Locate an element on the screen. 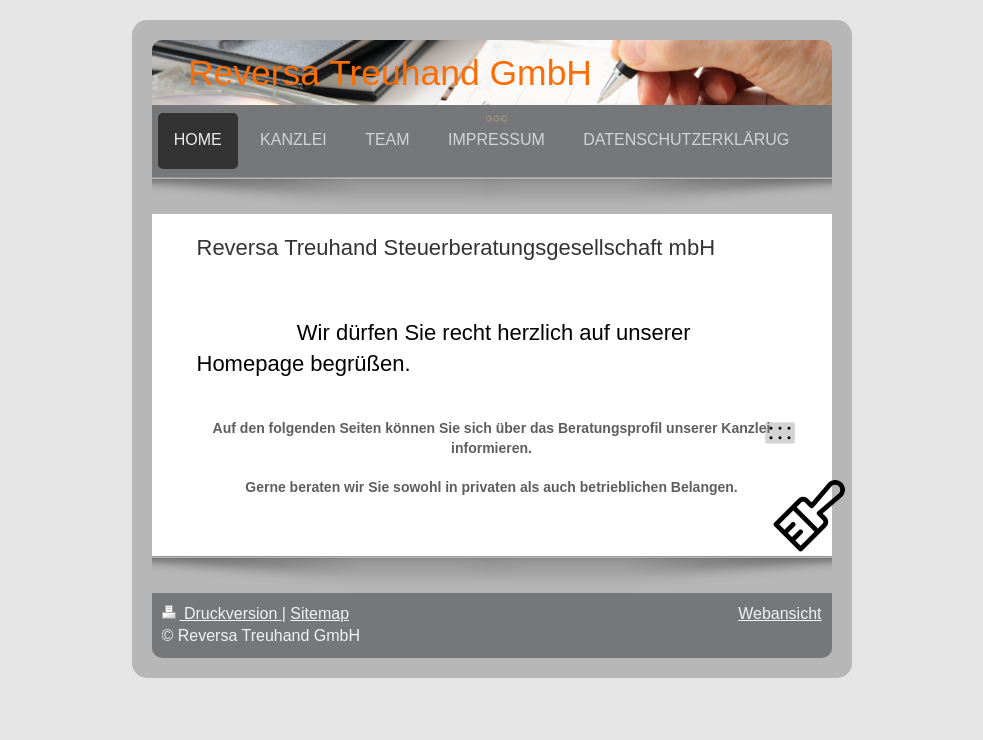 Image resolution: width=983 pixels, height=740 pixels. drag to reorder or rearrange items is located at coordinates (780, 433).